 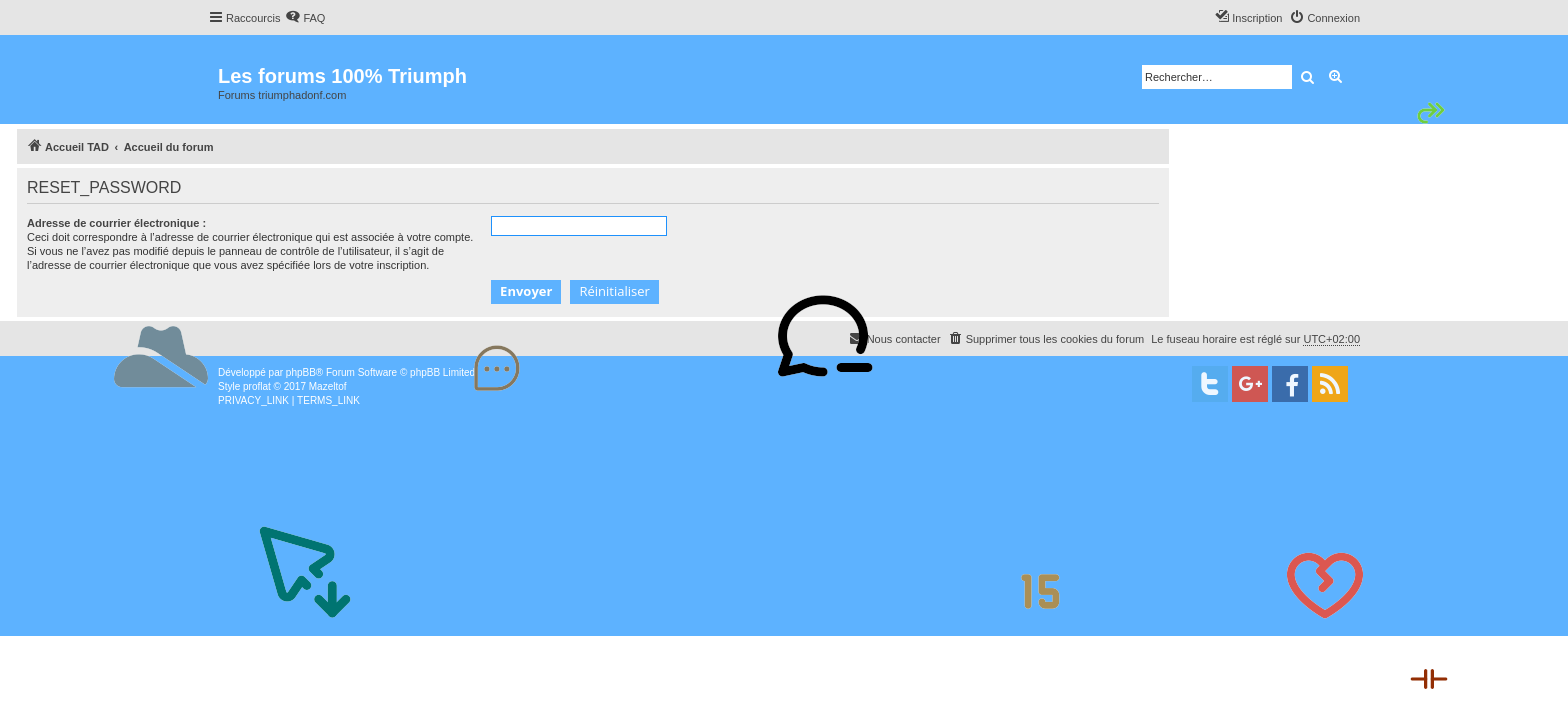 What do you see at coordinates (823, 336) in the screenshot?
I see `remove a message or conversation` at bounding box center [823, 336].